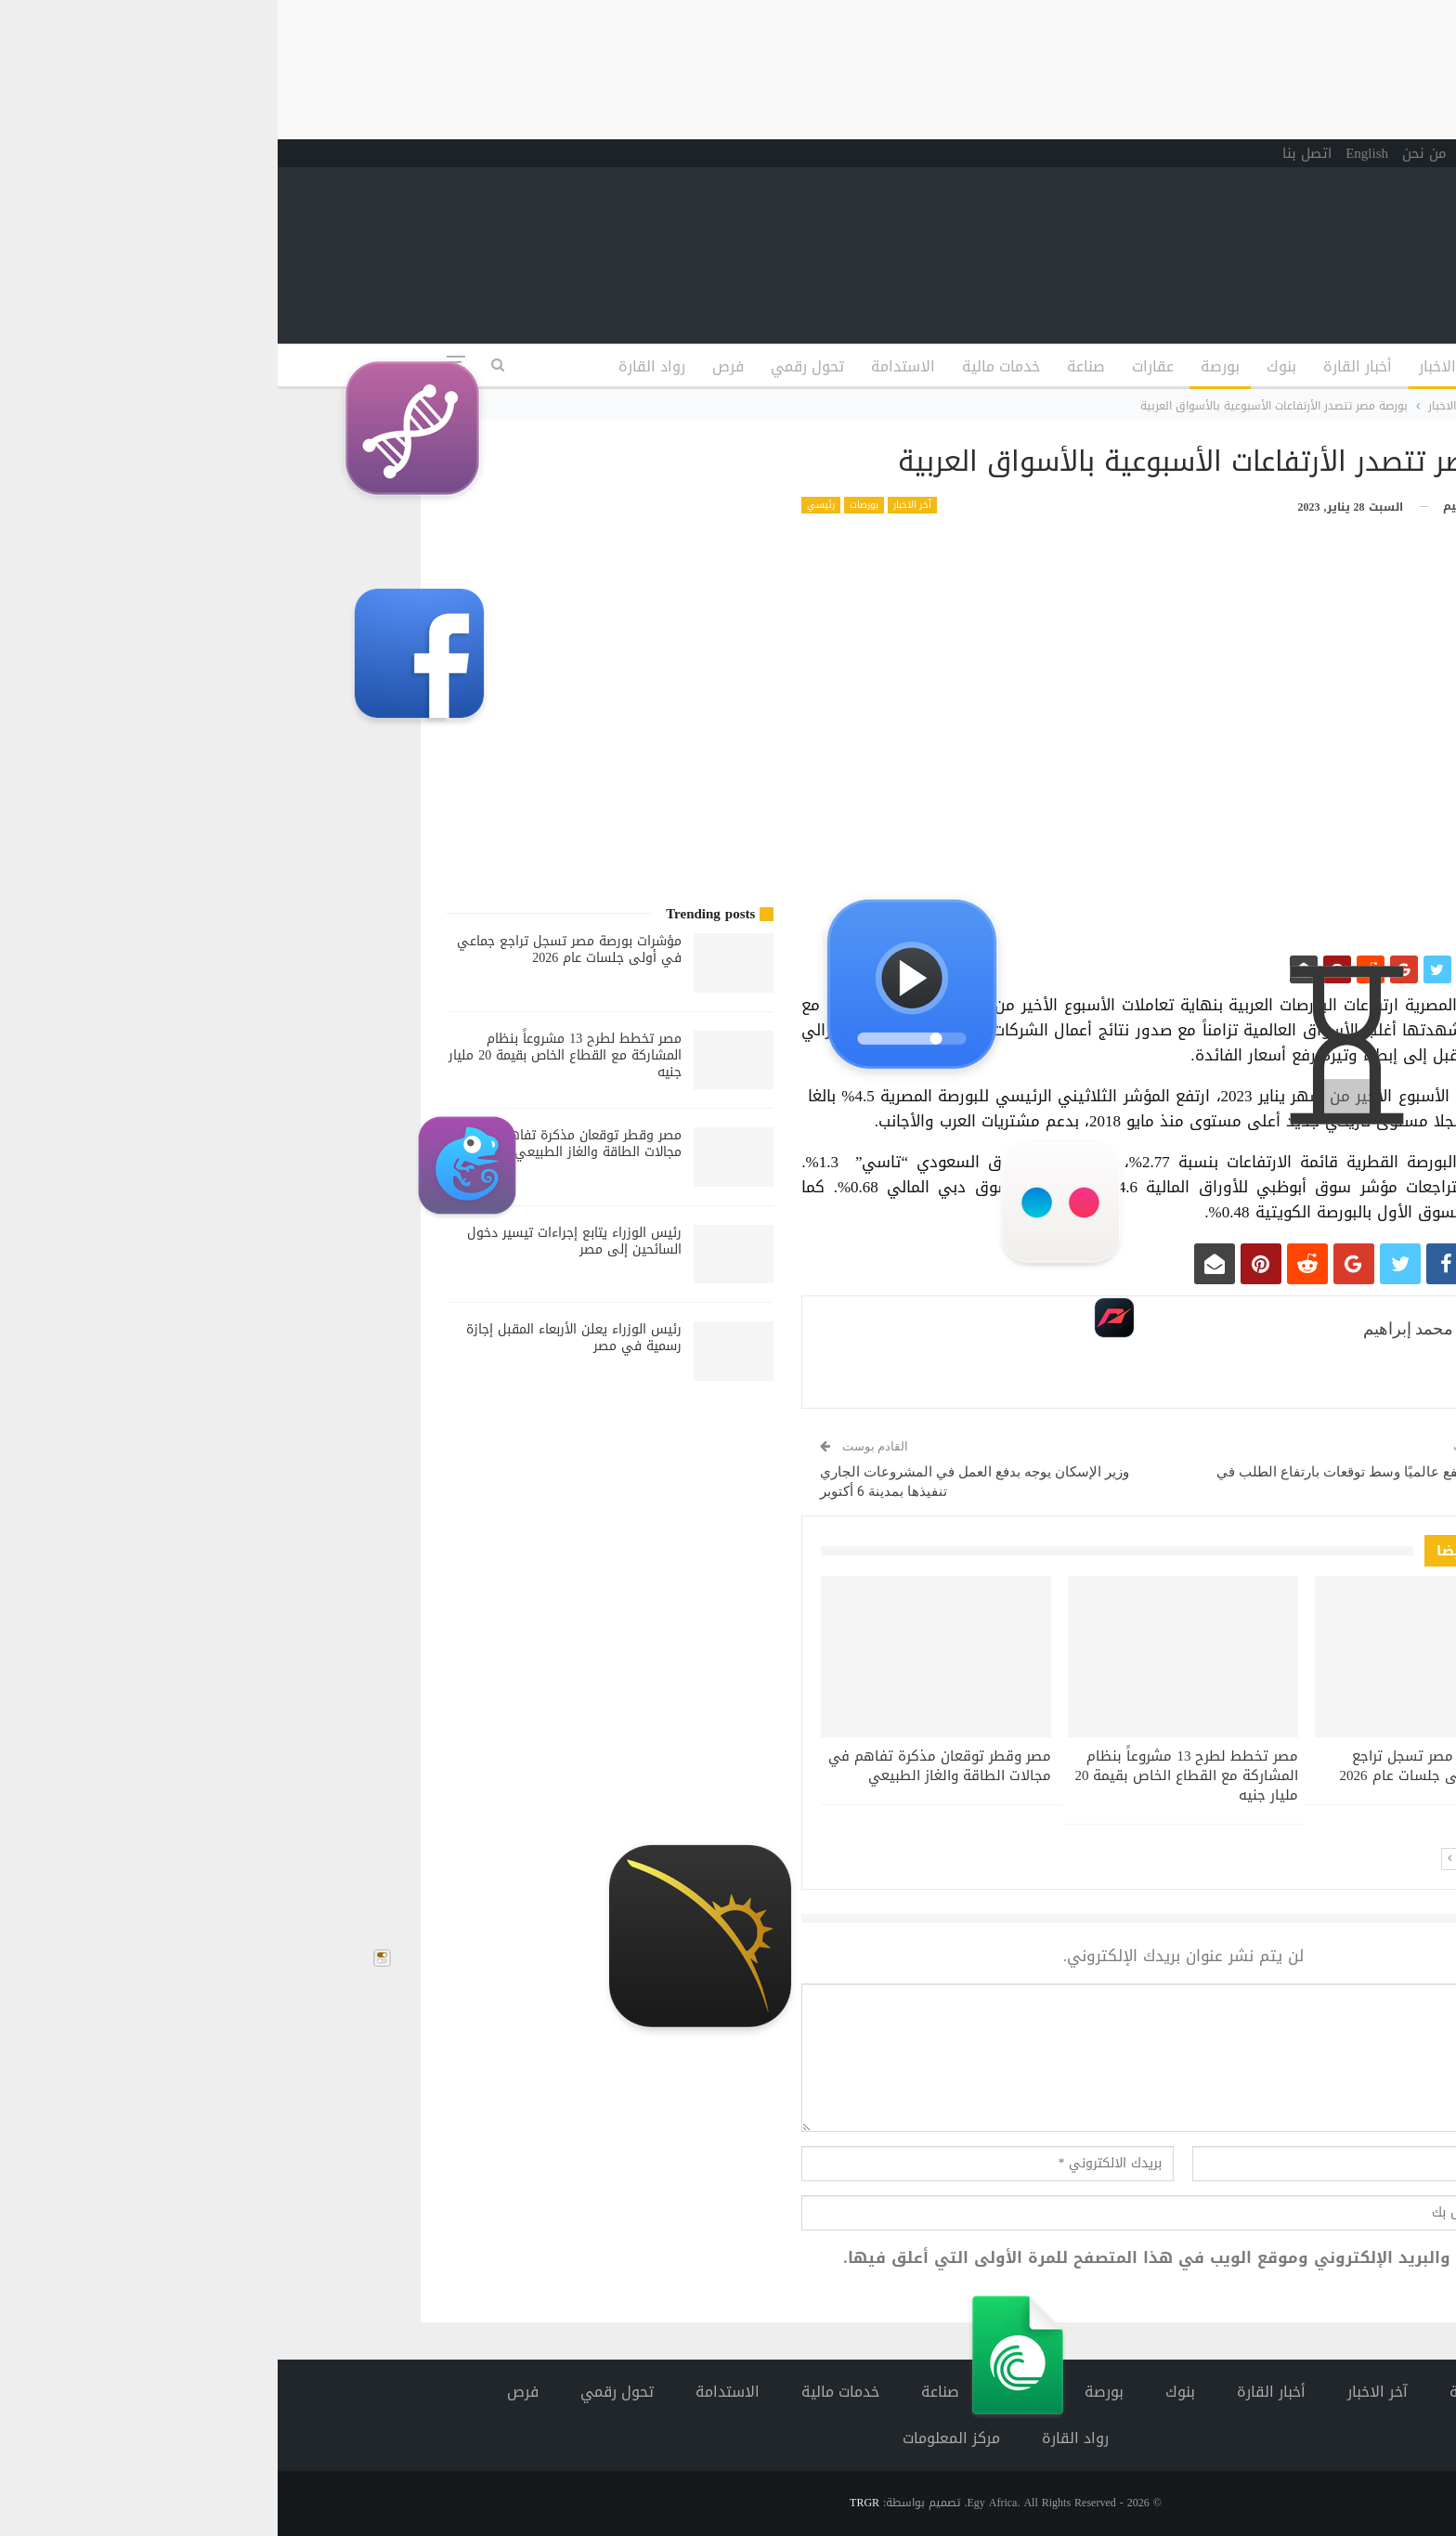  I want to click on open the flickr app, so click(1060, 1203).